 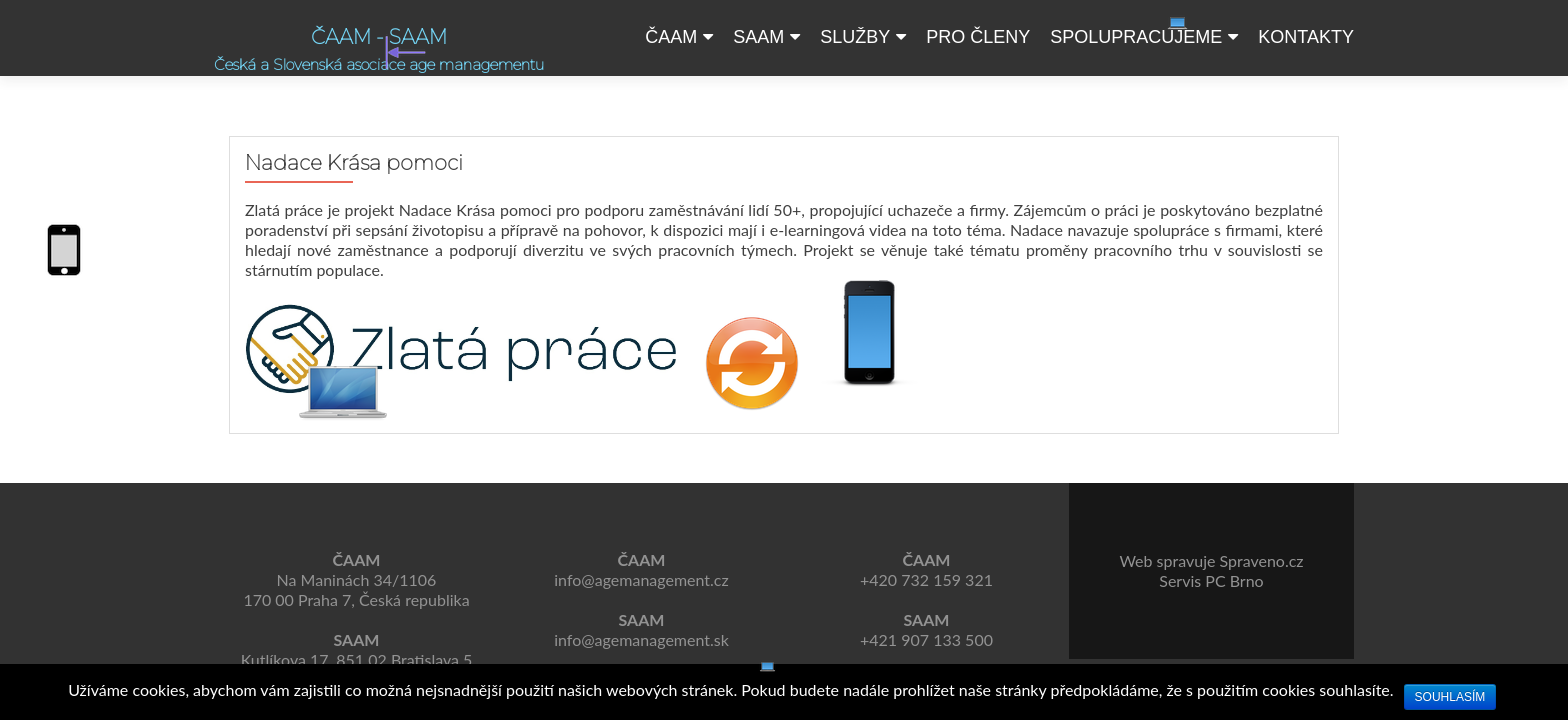 What do you see at coordinates (1177, 21) in the screenshot?
I see `represents this macbook device in system settings` at bounding box center [1177, 21].